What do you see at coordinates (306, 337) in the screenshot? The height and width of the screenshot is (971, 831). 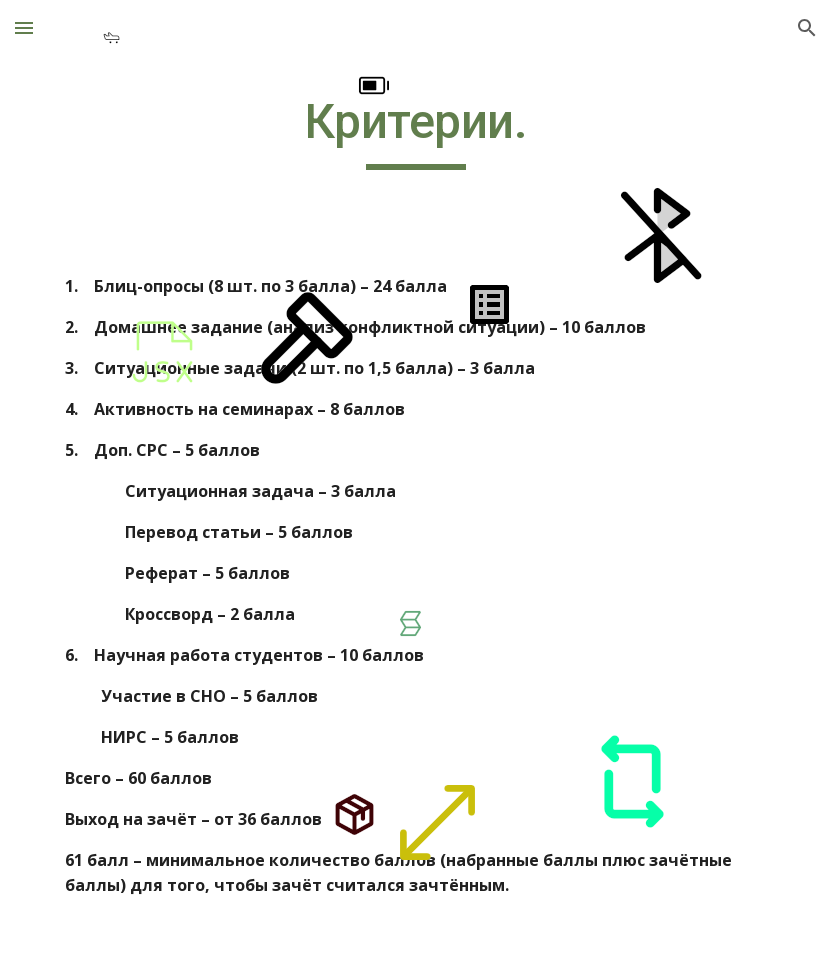 I see `access tools or settings` at bounding box center [306, 337].